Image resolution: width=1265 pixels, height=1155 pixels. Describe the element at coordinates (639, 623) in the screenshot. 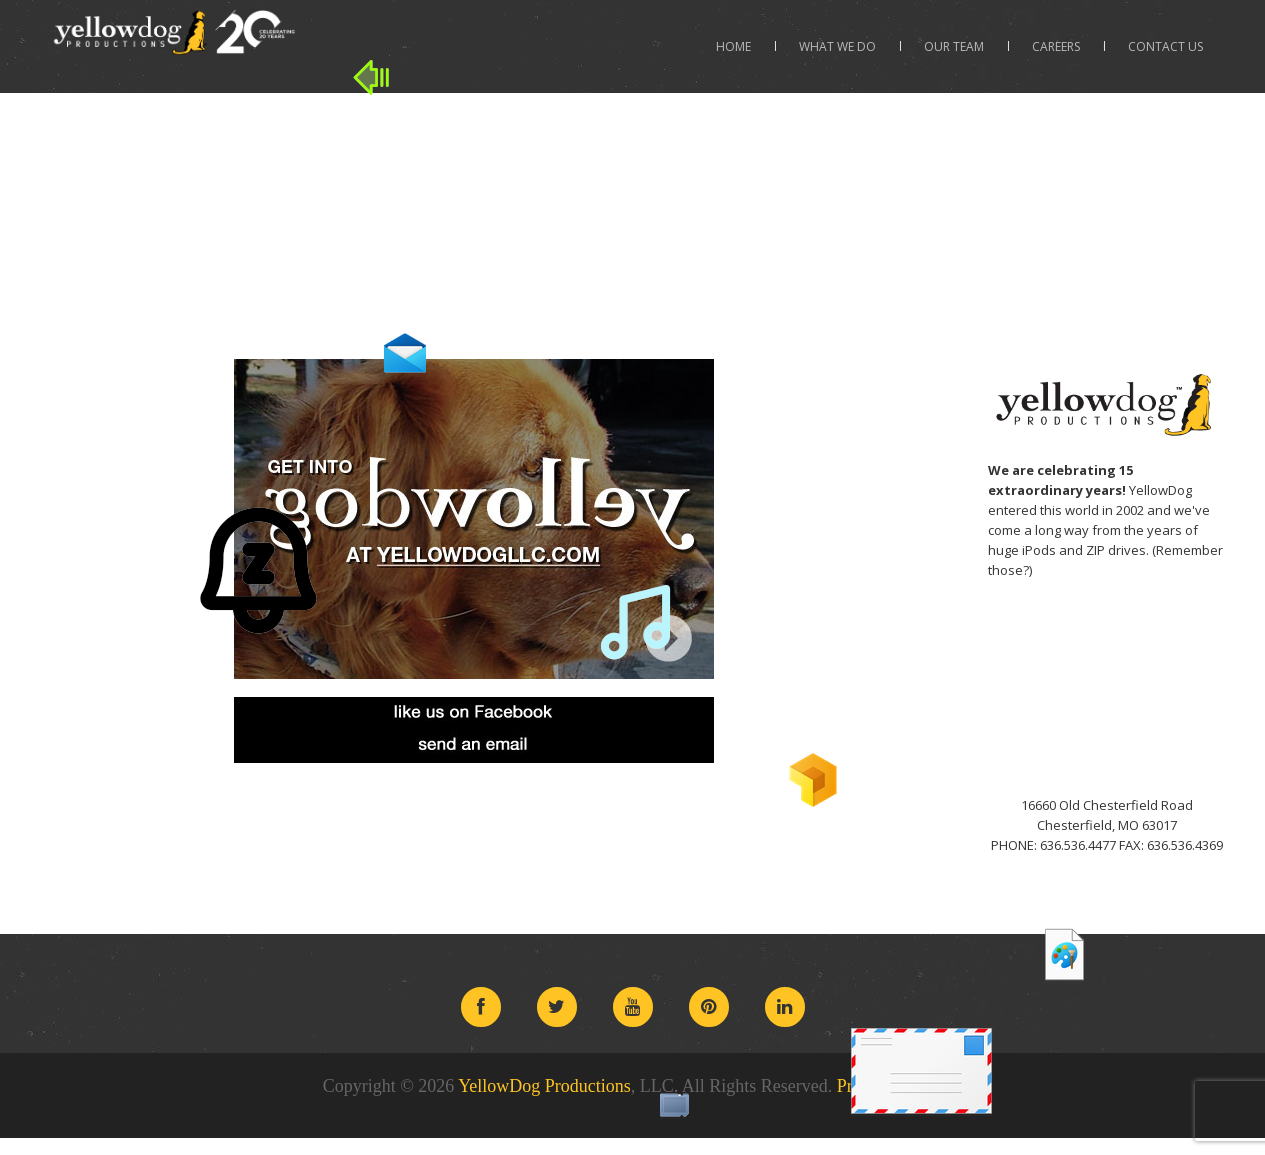

I see `access music library or audio files` at that location.